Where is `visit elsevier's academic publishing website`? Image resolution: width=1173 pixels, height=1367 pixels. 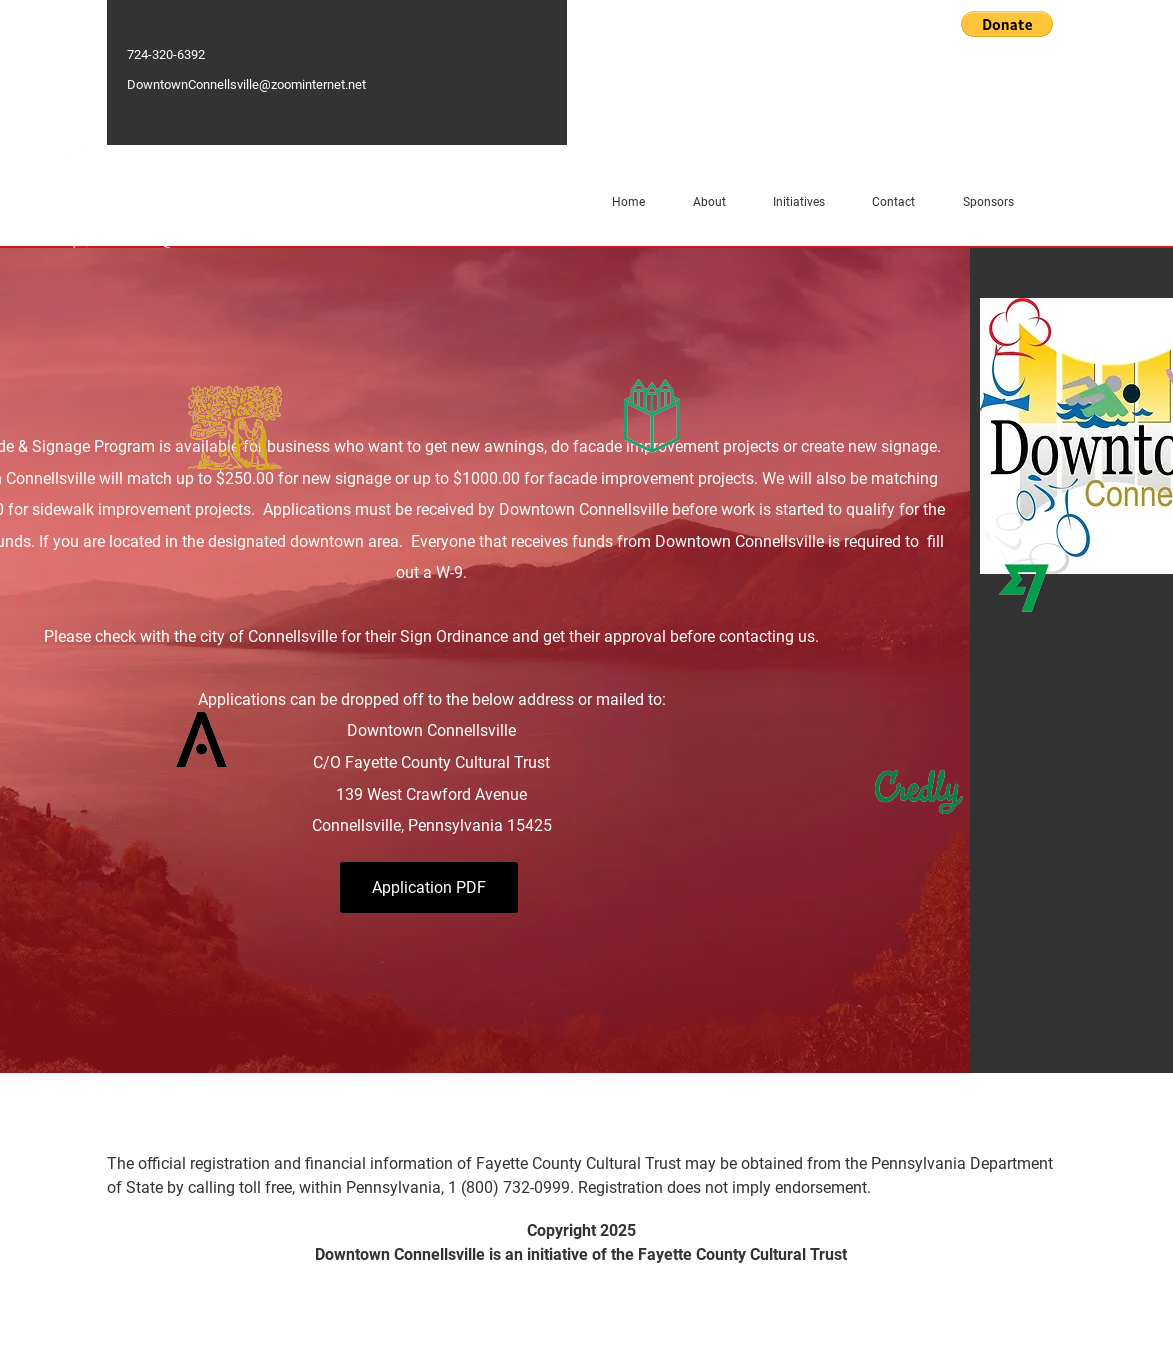
visit elsevier's academic publishing website is located at coordinates (235, 428).